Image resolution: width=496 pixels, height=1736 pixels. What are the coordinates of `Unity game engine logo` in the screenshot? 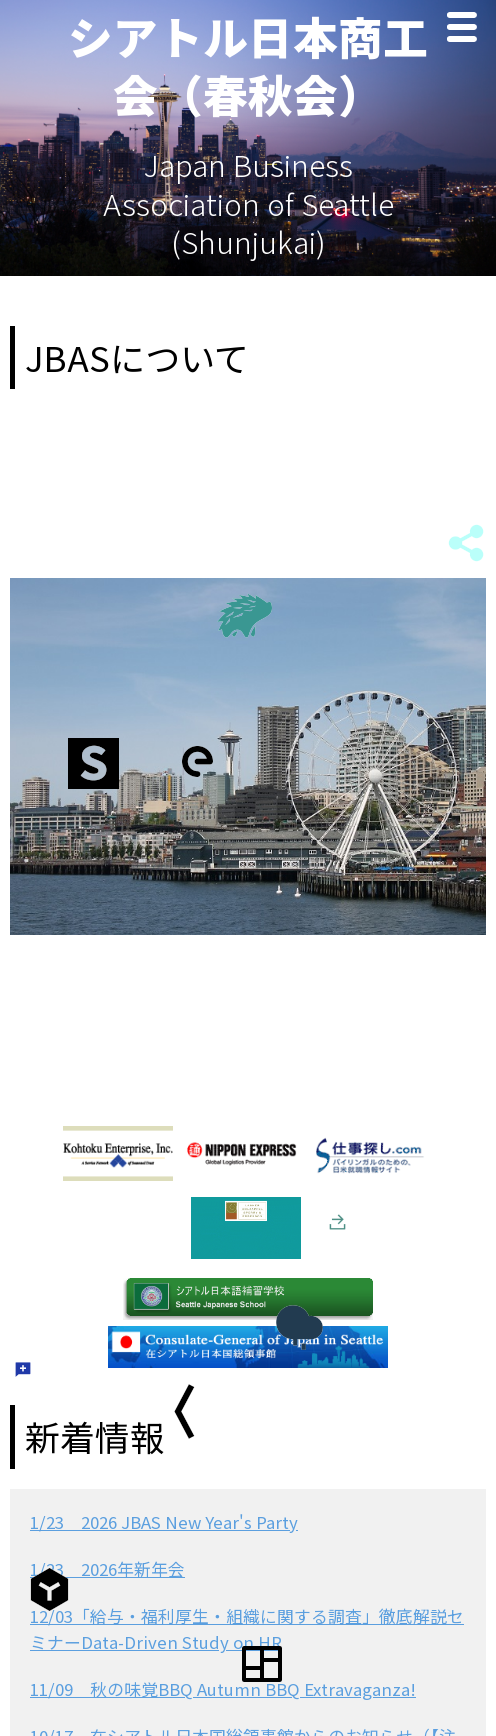 It's located at (49, 1589).